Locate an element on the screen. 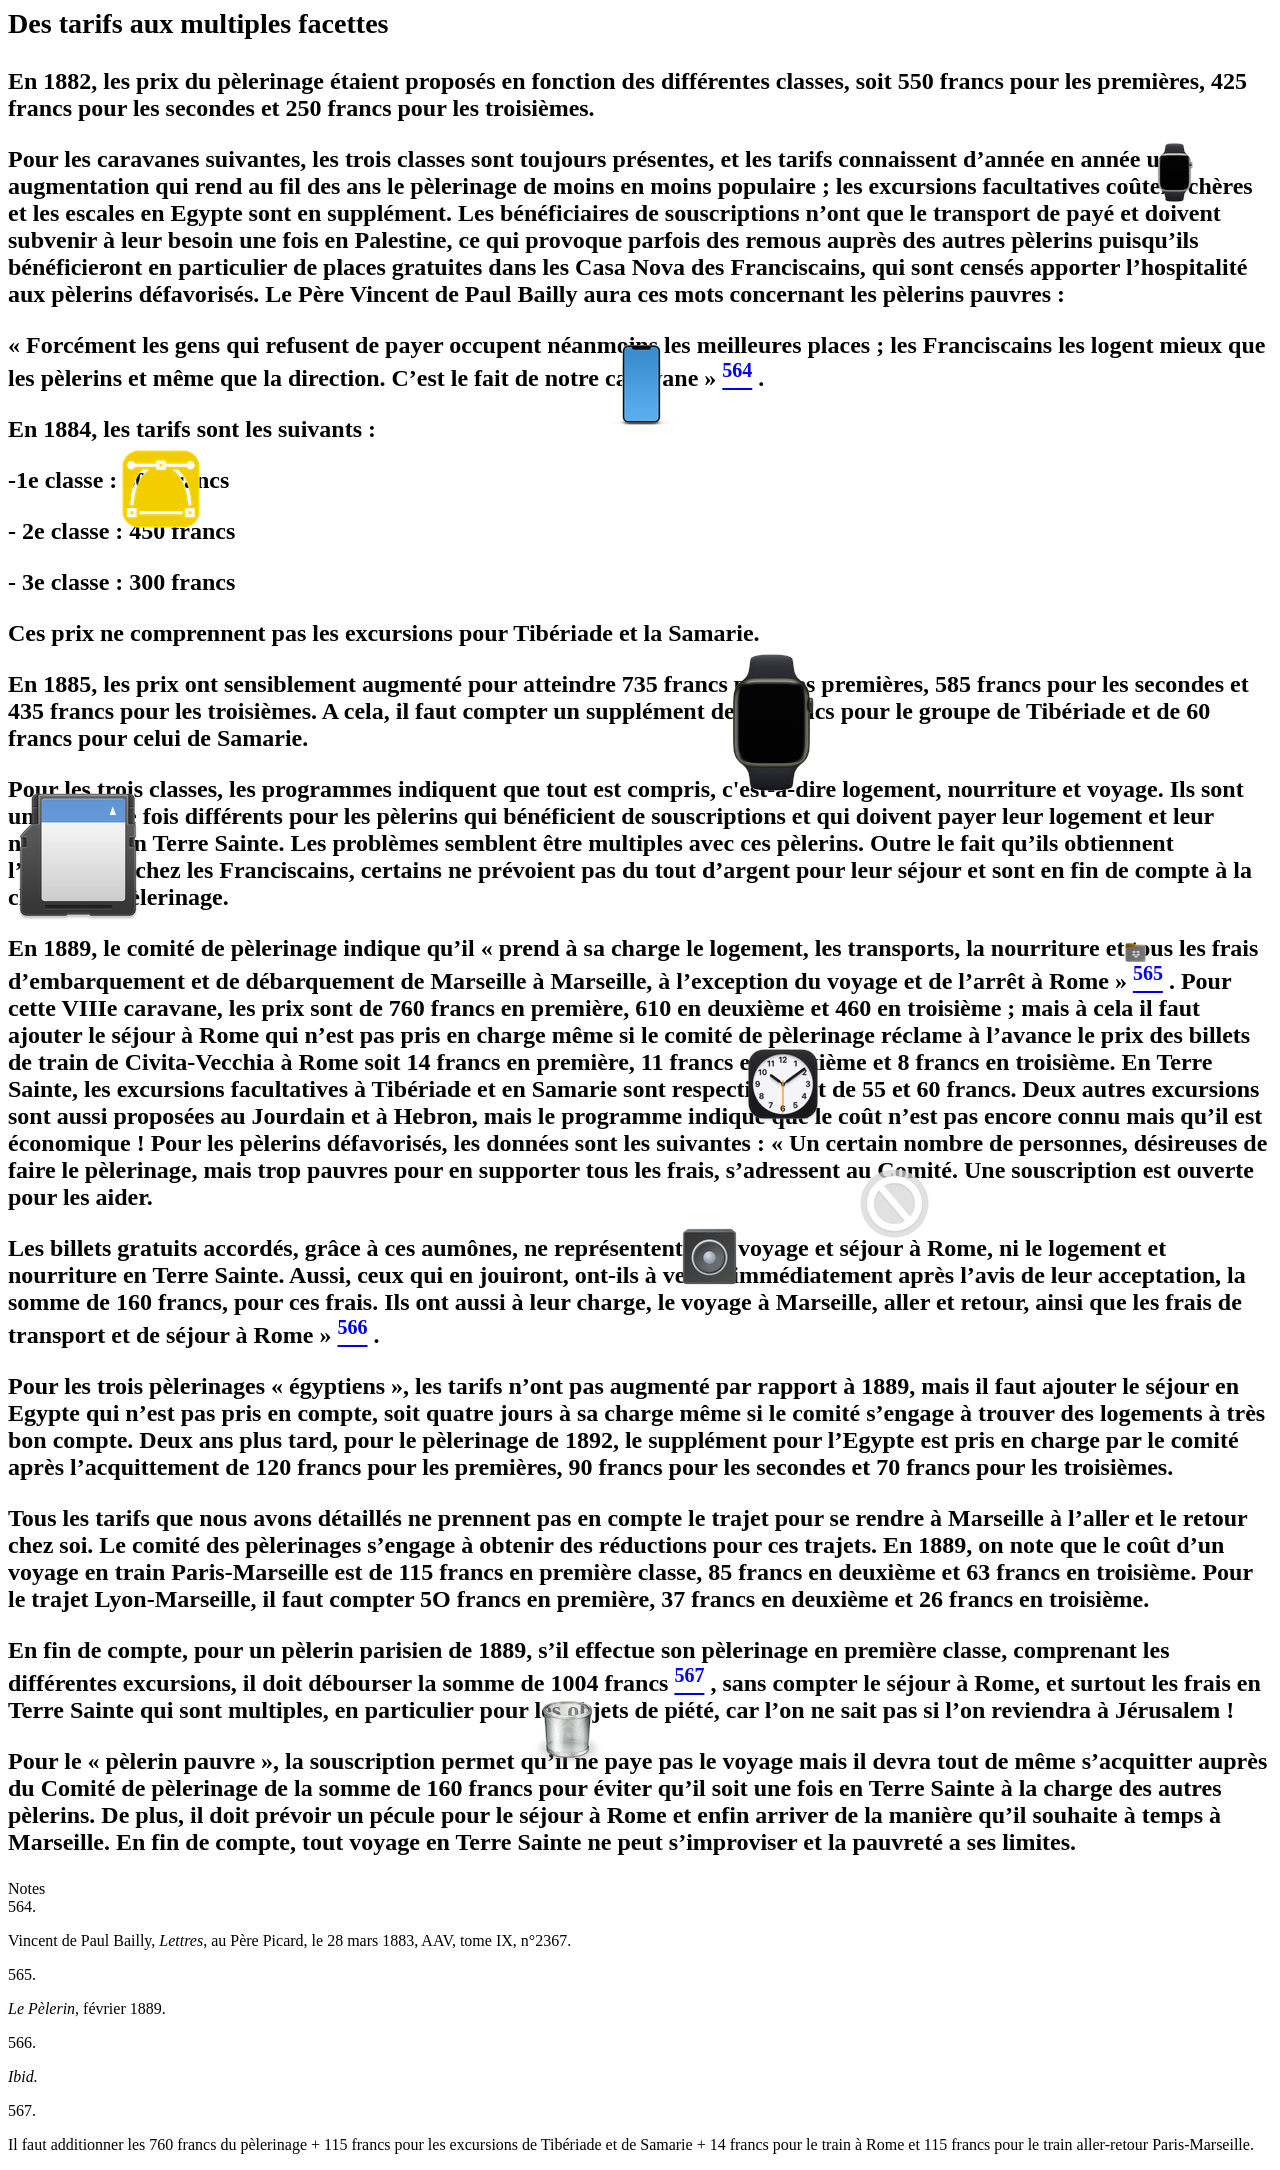 The height and width of the screenshot is (2170, 1280). access shape style library in iMovie is located at coordinates (161, 489).